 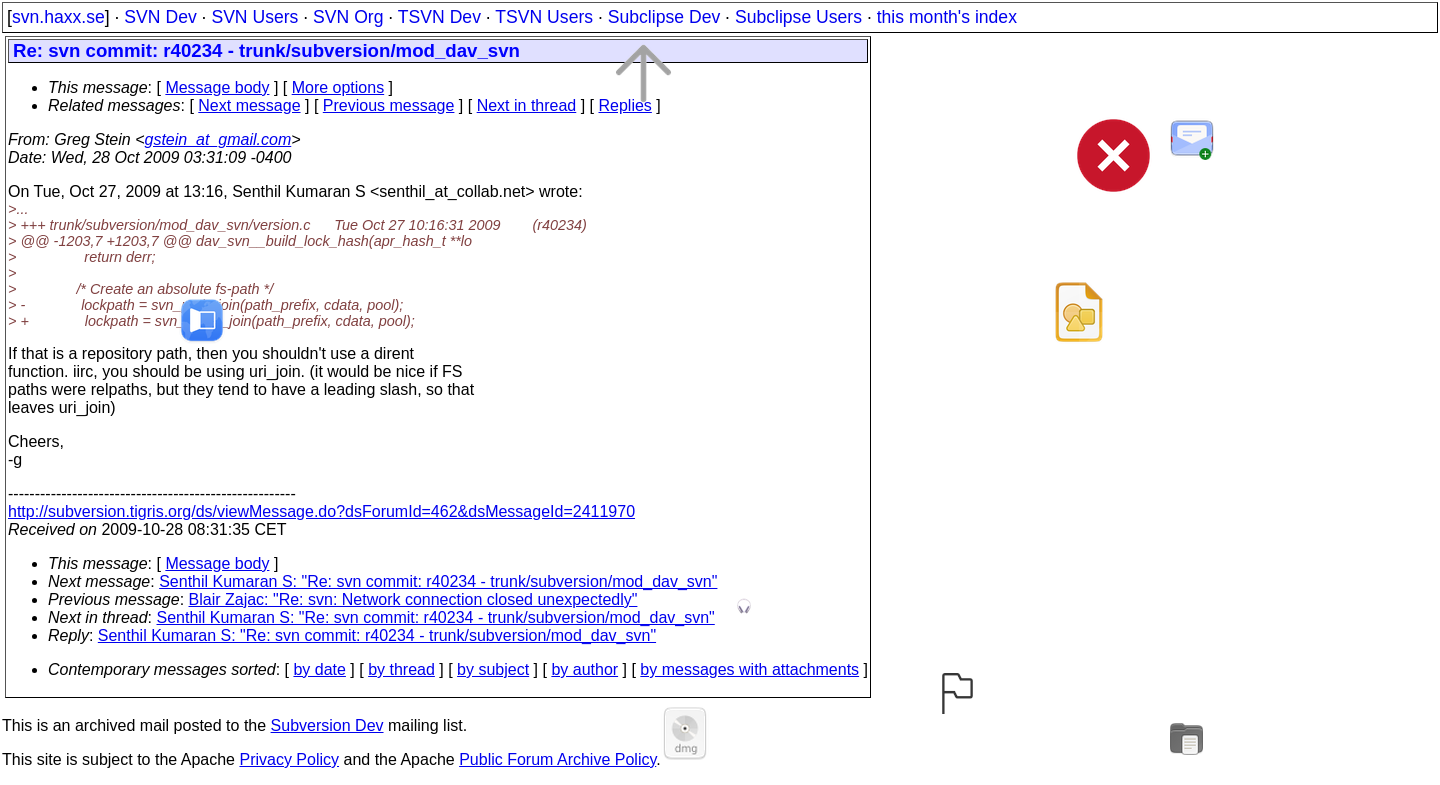 What do you see at coordinates (1079, 312) in the screenshot?
I see `open an opendocument graphics template file` at bounding box center [1079, 312].